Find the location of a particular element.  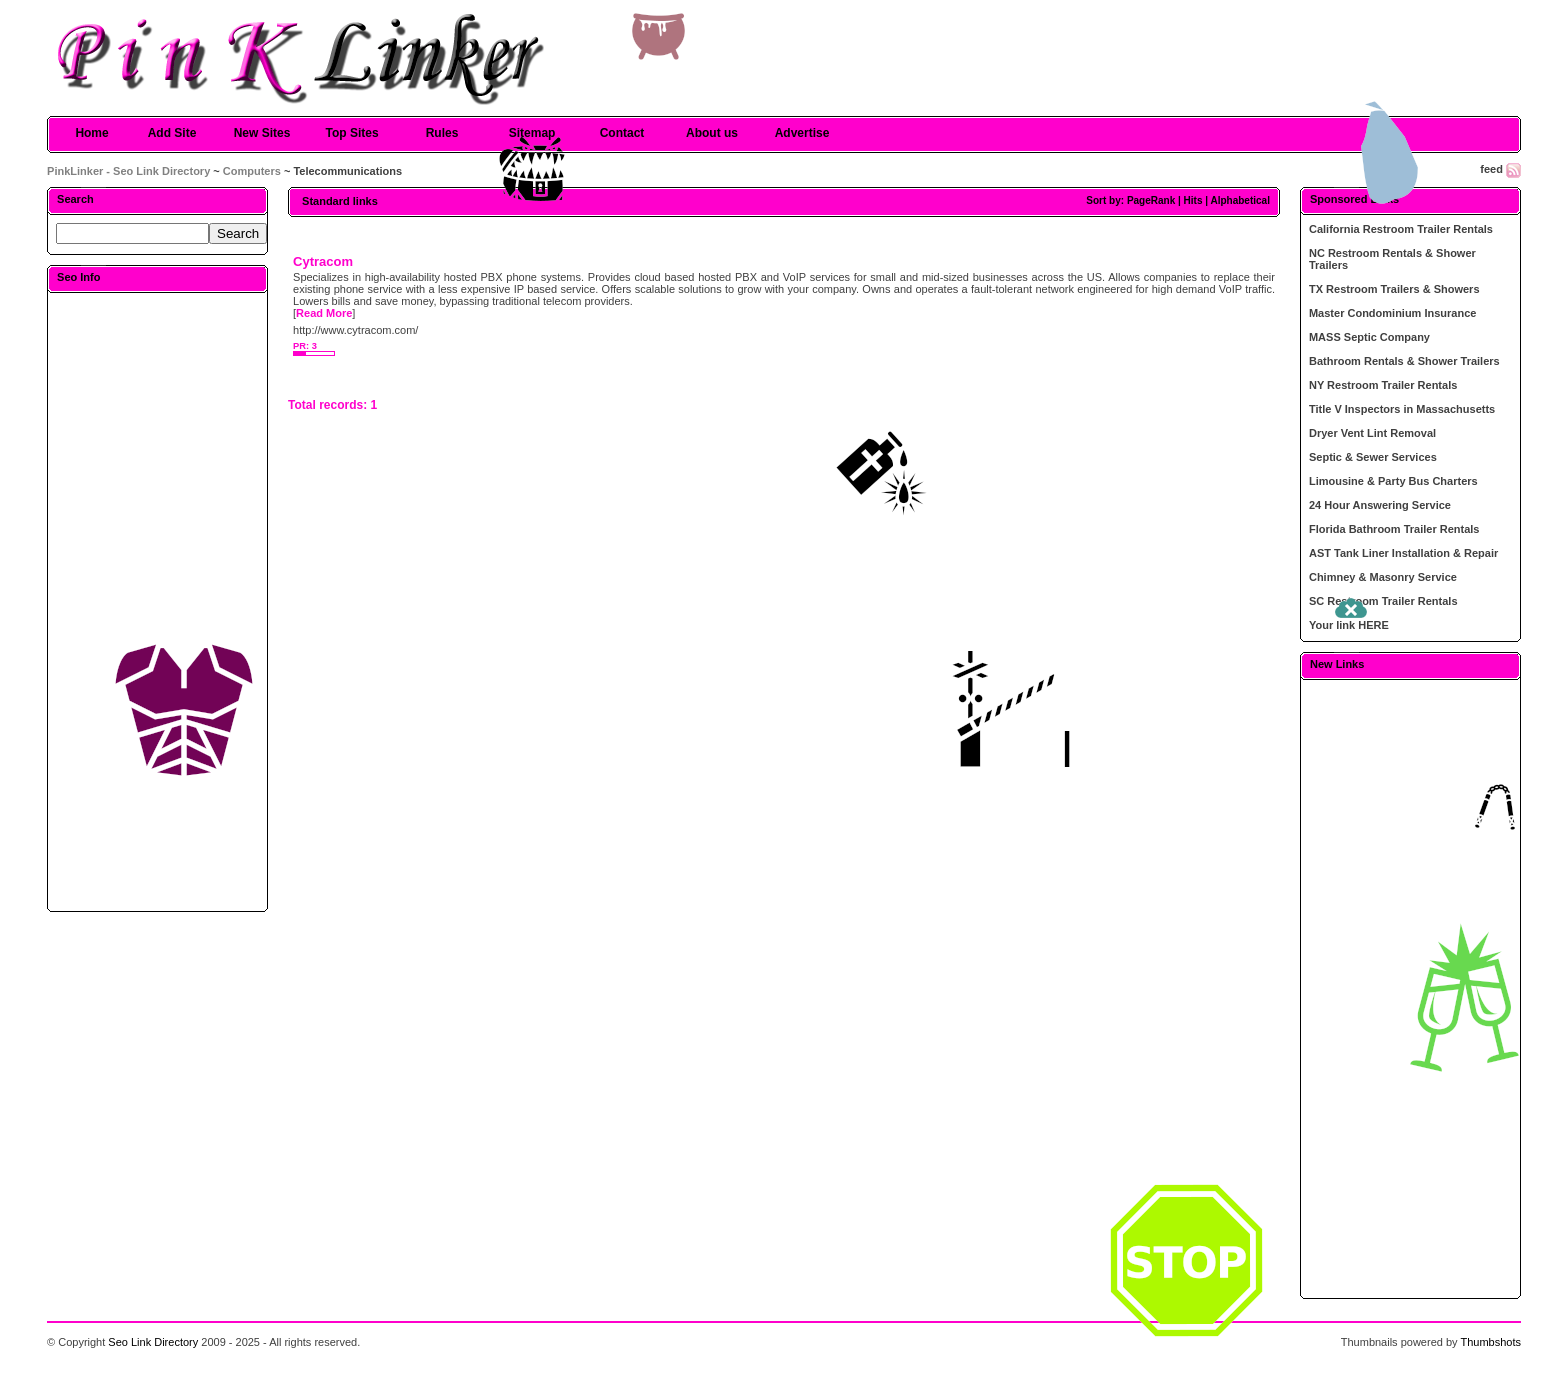

indicates a toxic or hazardous area in gameplay is located at coordinates (1351, 608).